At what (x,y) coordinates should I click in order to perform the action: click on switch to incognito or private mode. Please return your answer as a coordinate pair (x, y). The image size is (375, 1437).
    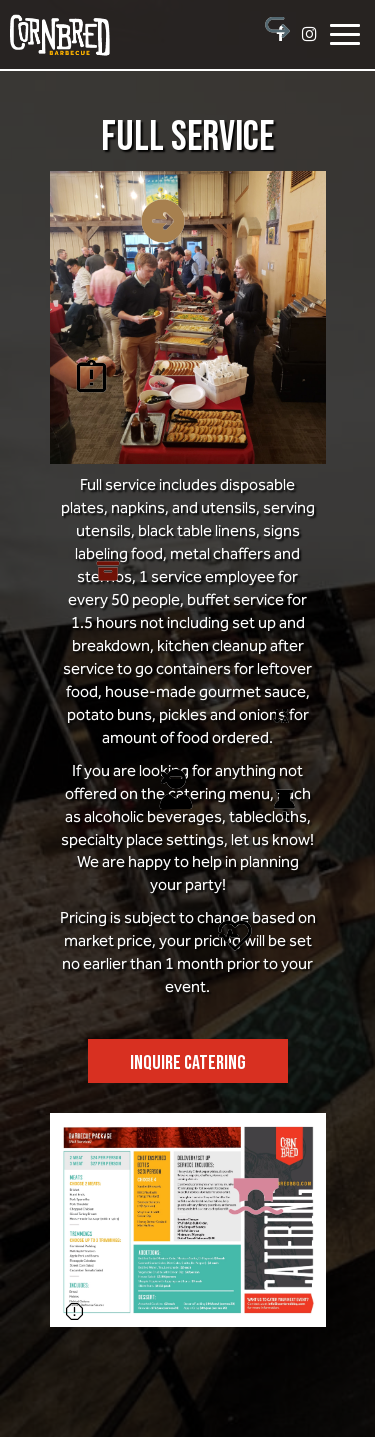
    Looking at the image, I should click on (176, 789).